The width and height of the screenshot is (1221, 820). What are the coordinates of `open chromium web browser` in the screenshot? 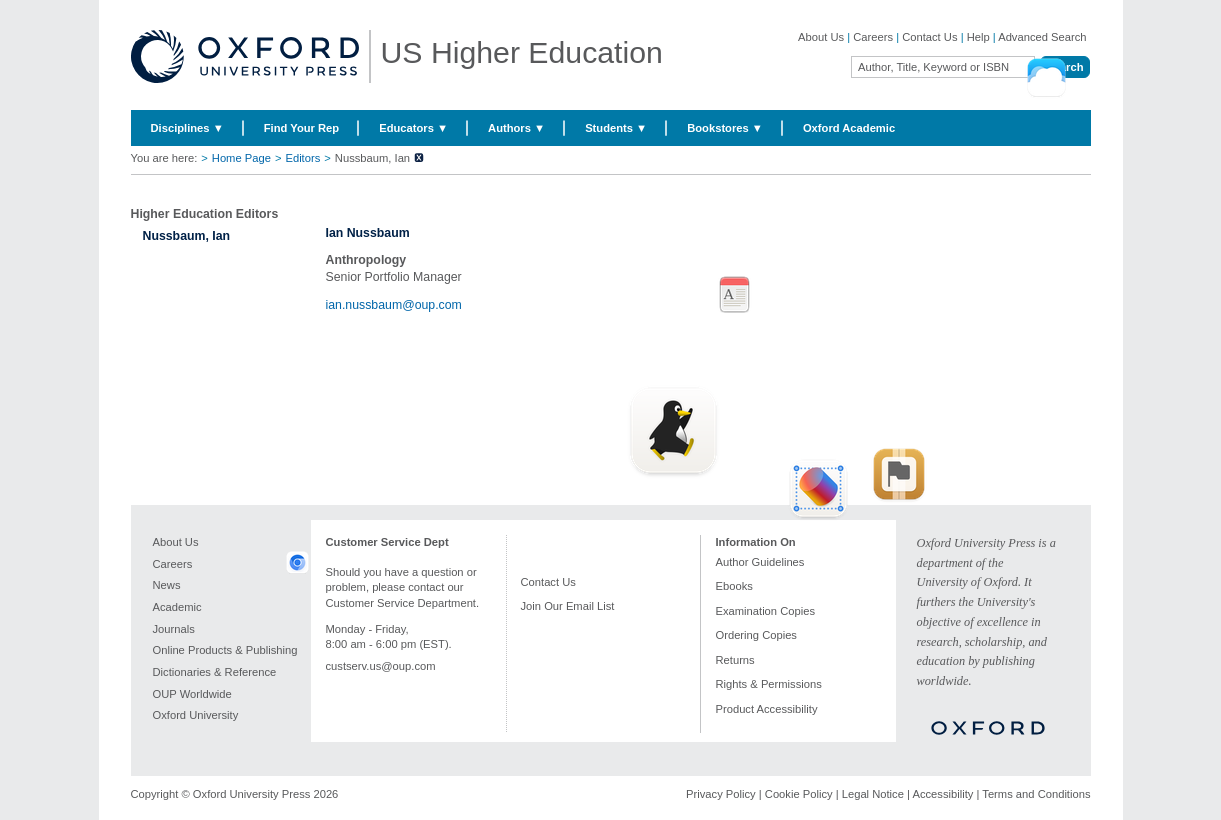 It's located at (297, 562).